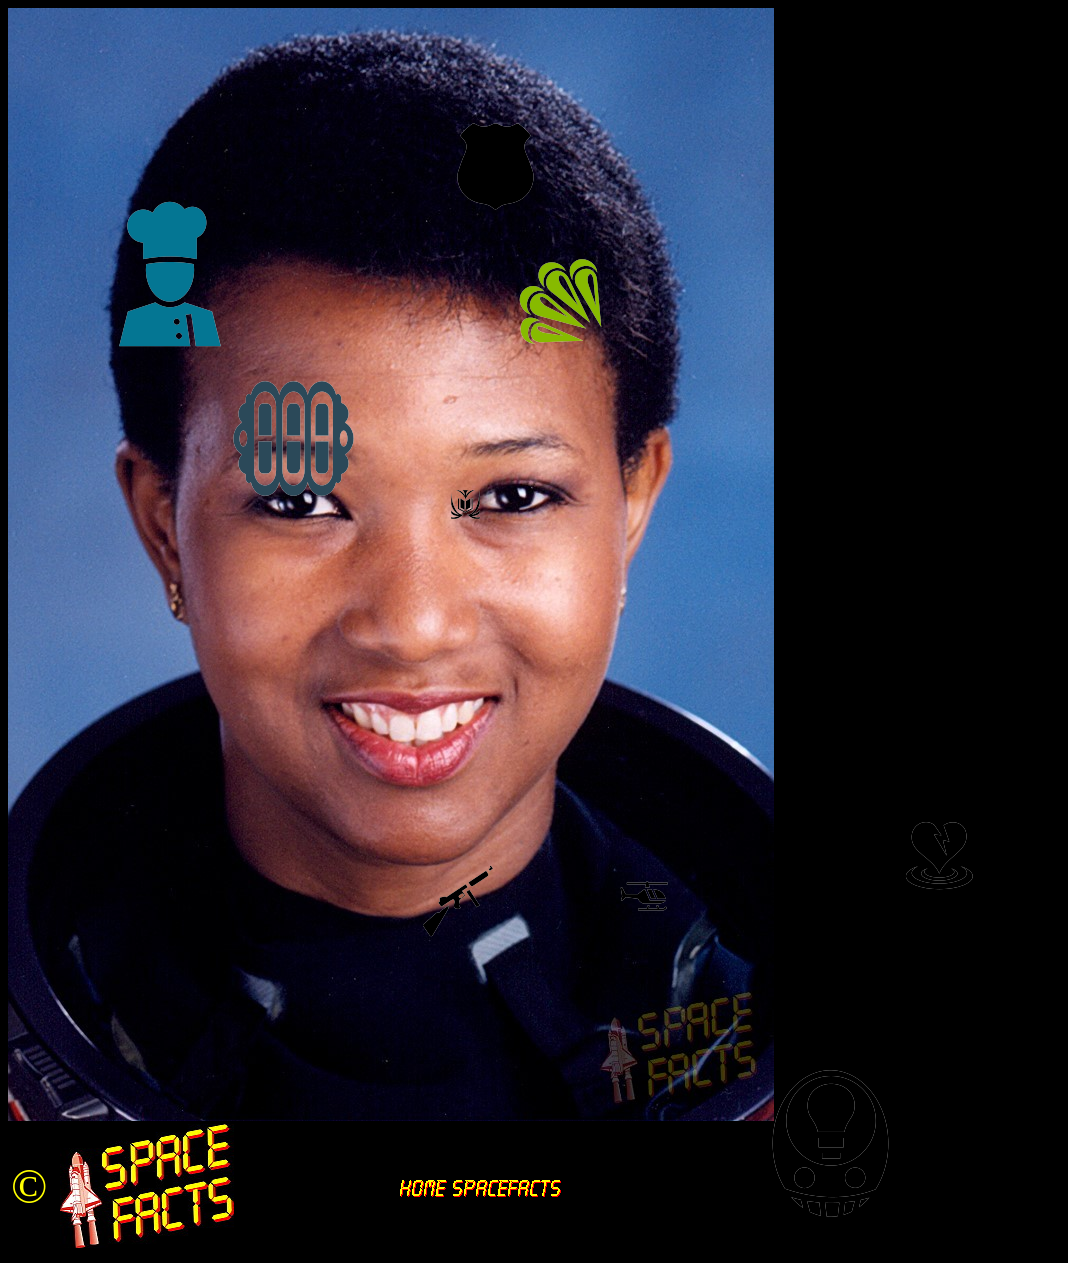 The width and height of the screenshot is (1068, 1263). Describe the element at coordinates (458, 901) in the screenshot. I see `select thompson submachine gun weapon` at that location.